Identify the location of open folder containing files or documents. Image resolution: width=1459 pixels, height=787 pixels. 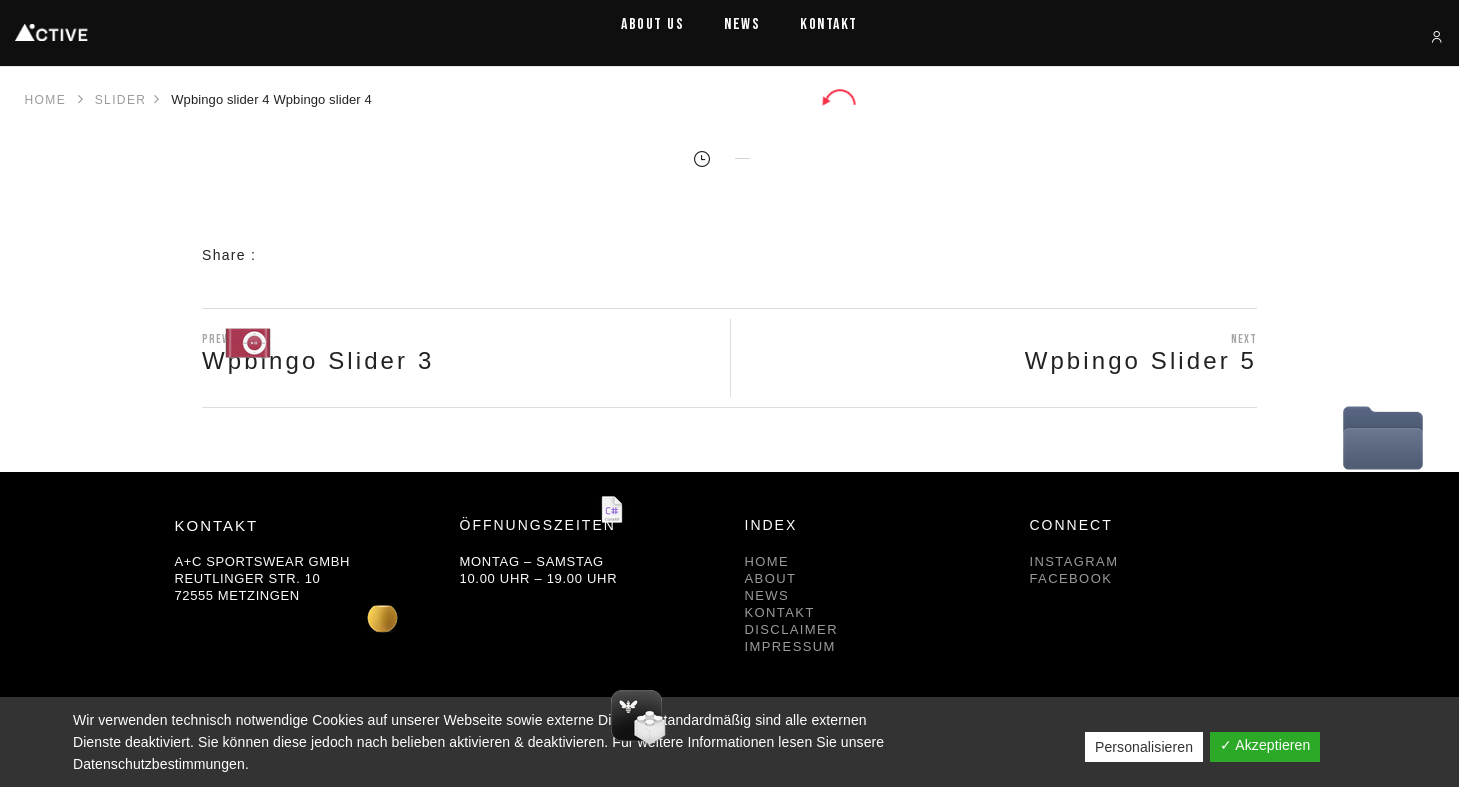
(1383, 438).